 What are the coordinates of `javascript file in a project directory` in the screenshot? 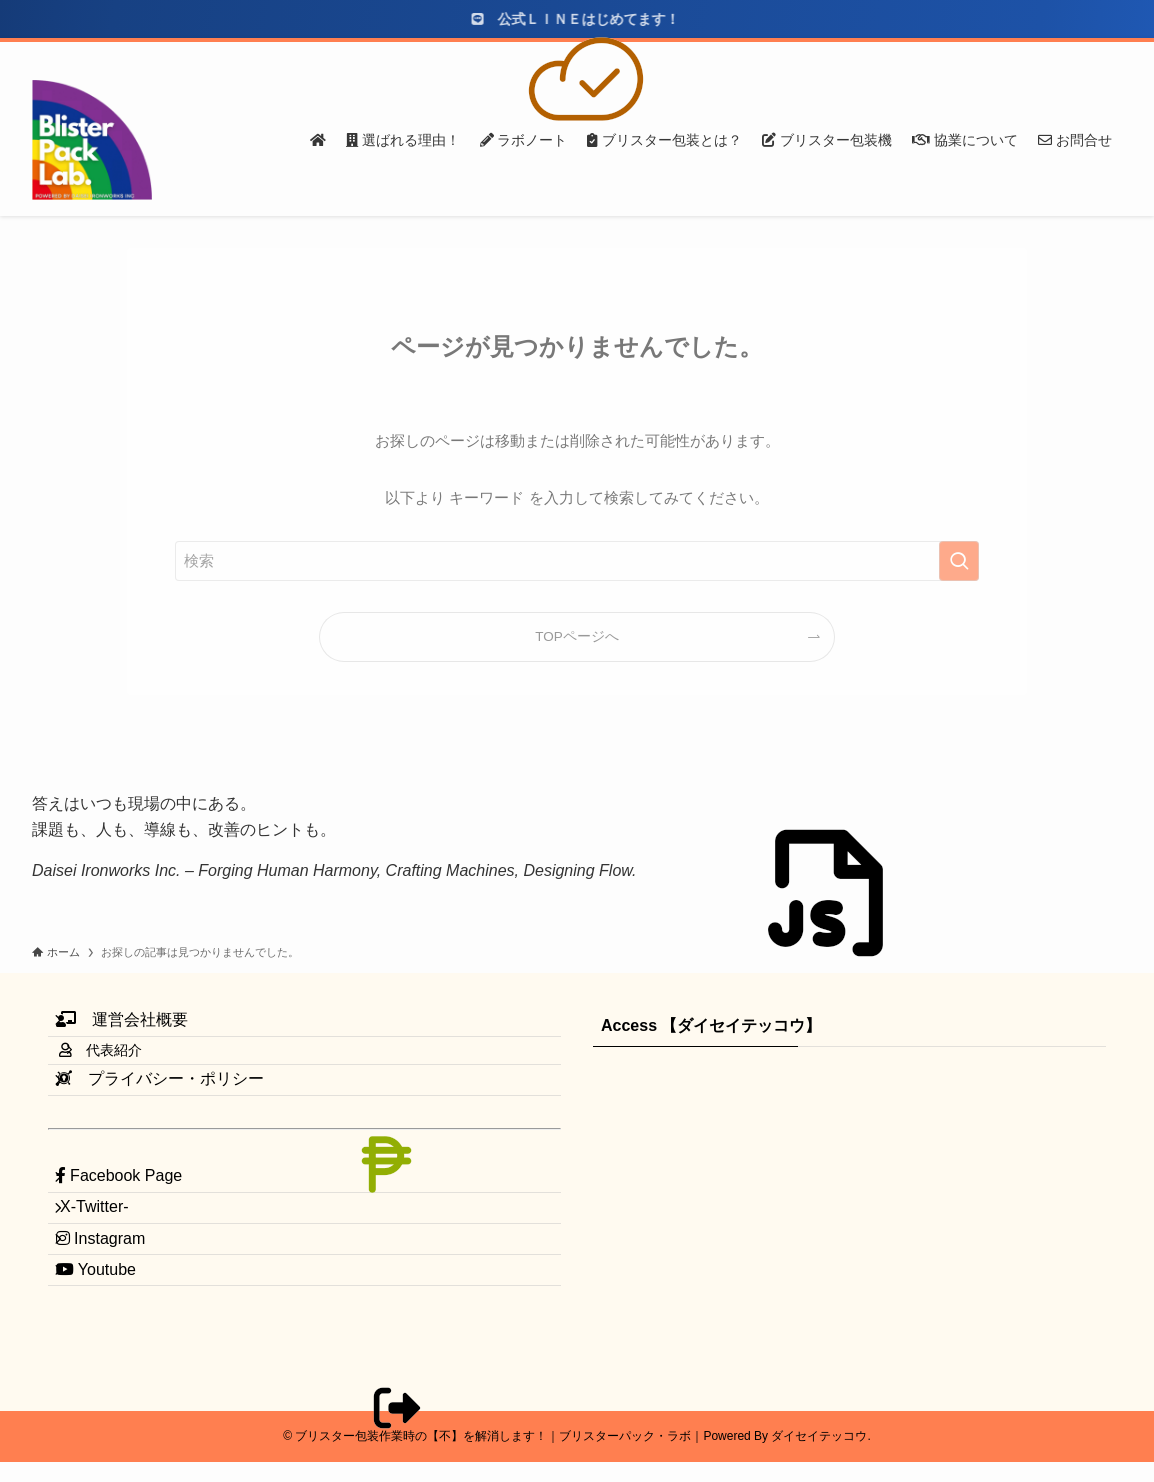 It's located at (829, 893).